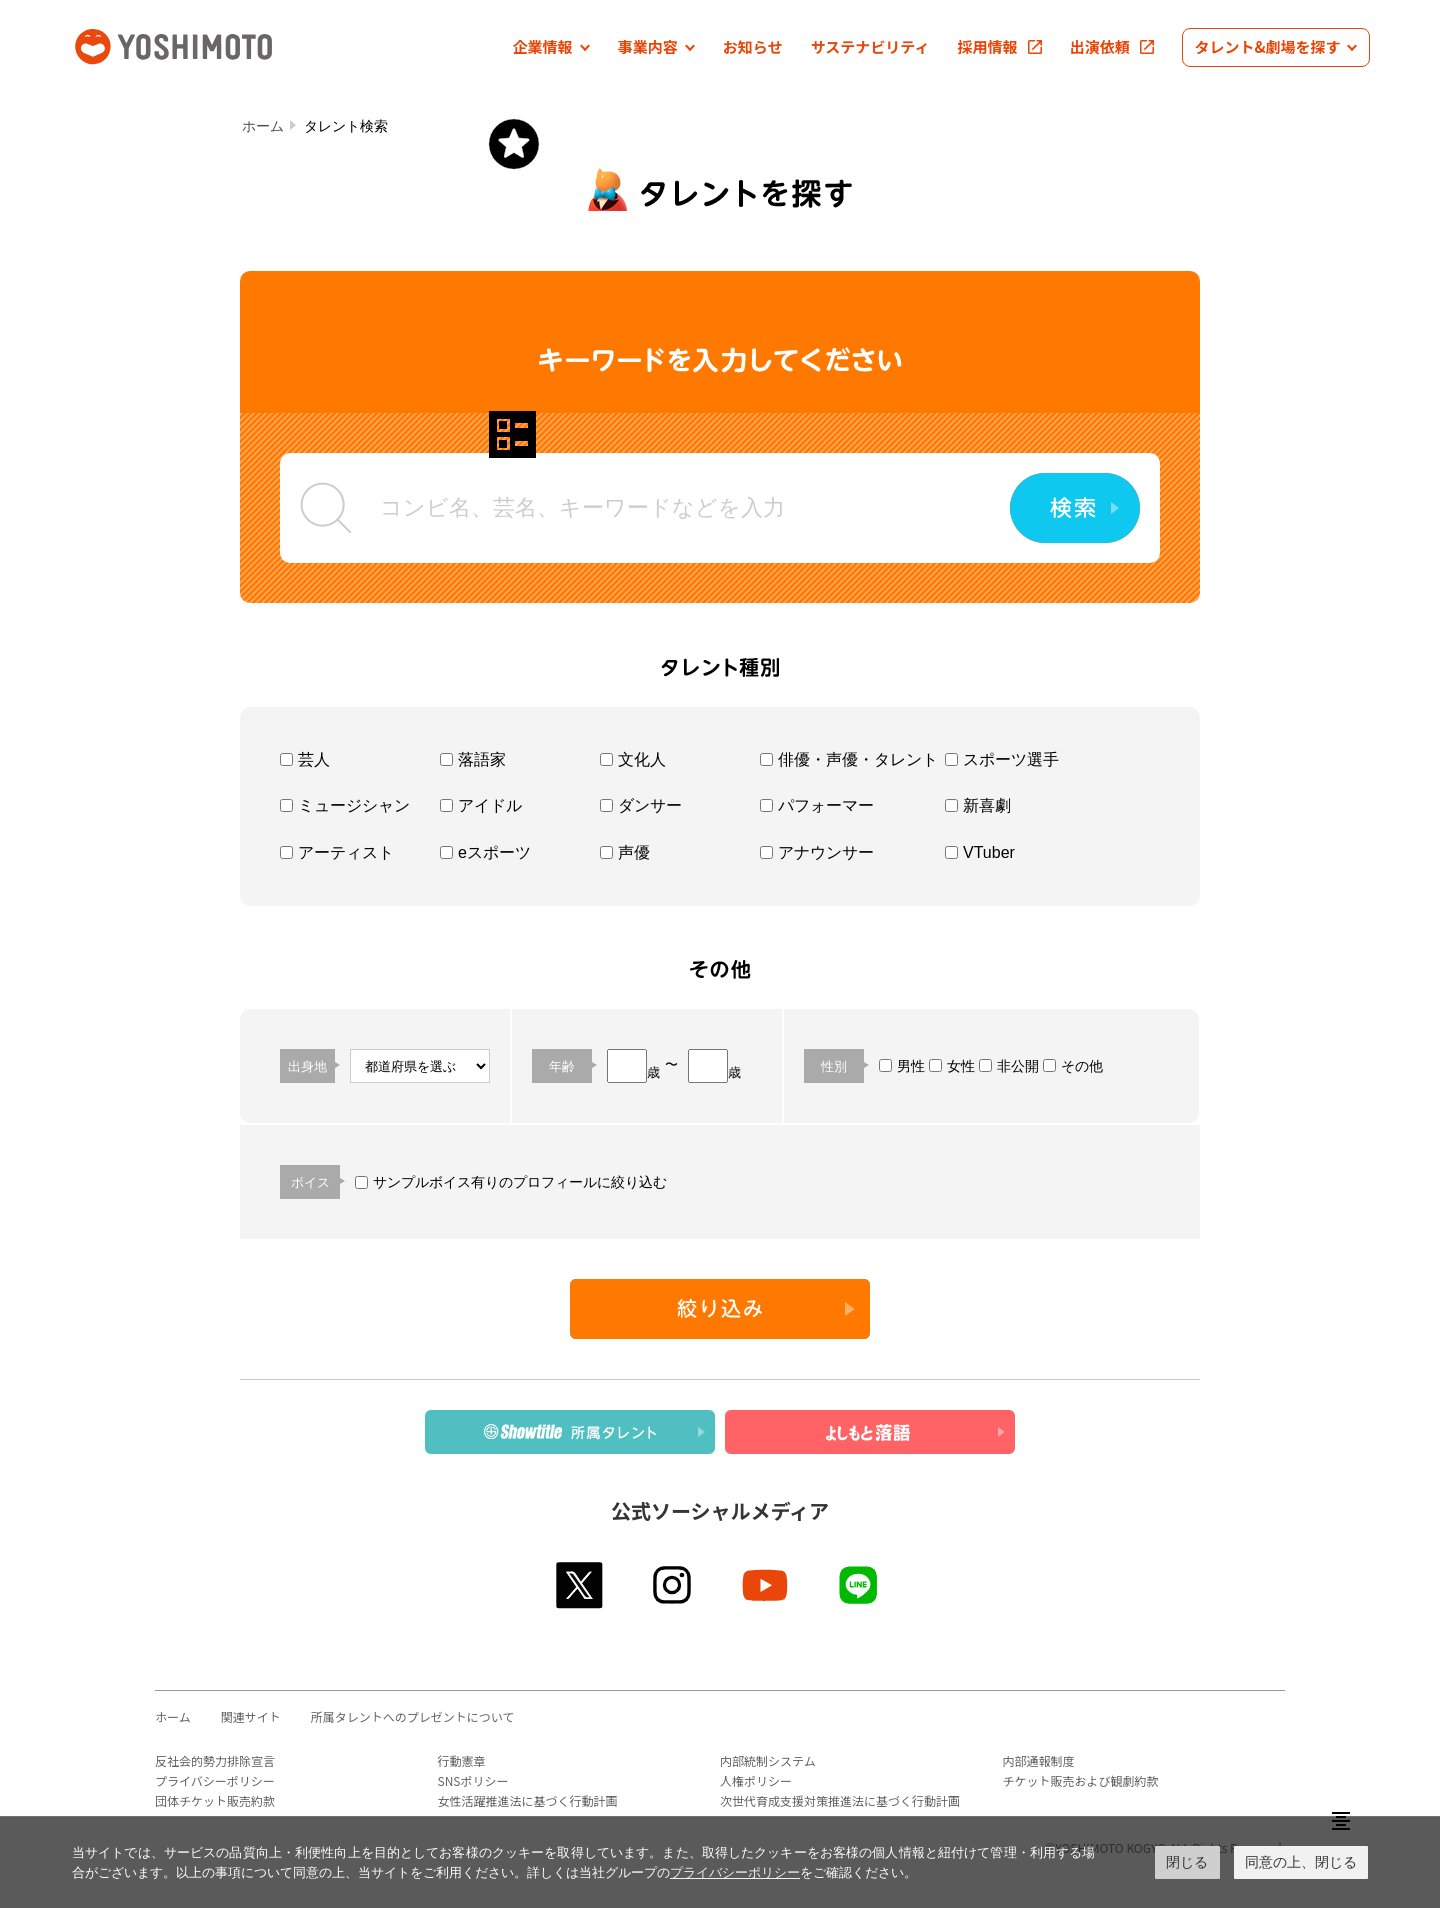 The height and width of the screenshot is (1908, 1440). Describe the element at coordinates (512, 434) in the screenshot. I see `view ballot or voting options` at that location.